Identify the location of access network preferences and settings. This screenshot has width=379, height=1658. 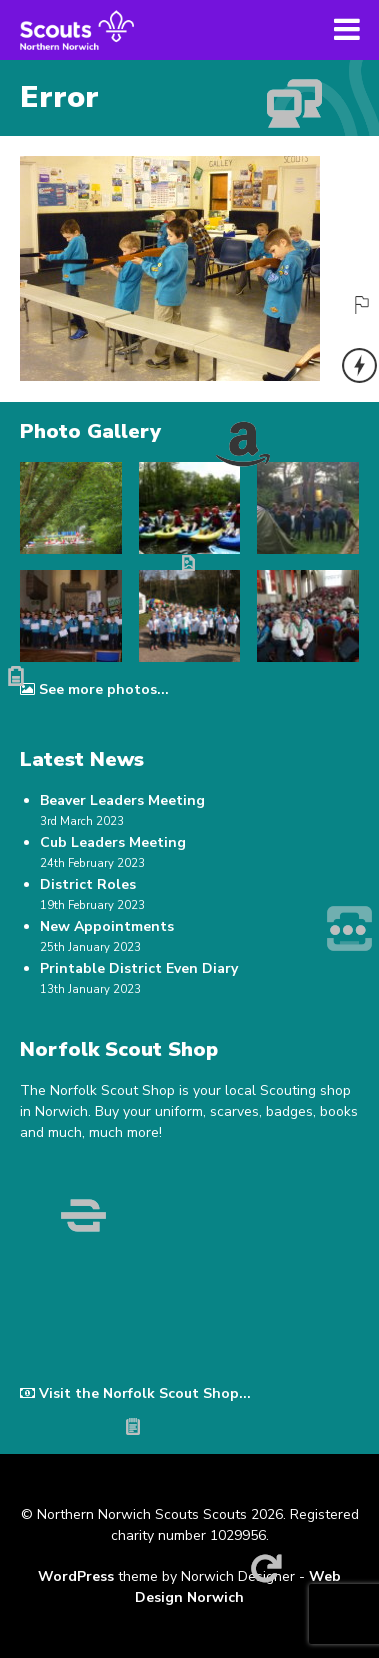
(294, 103).